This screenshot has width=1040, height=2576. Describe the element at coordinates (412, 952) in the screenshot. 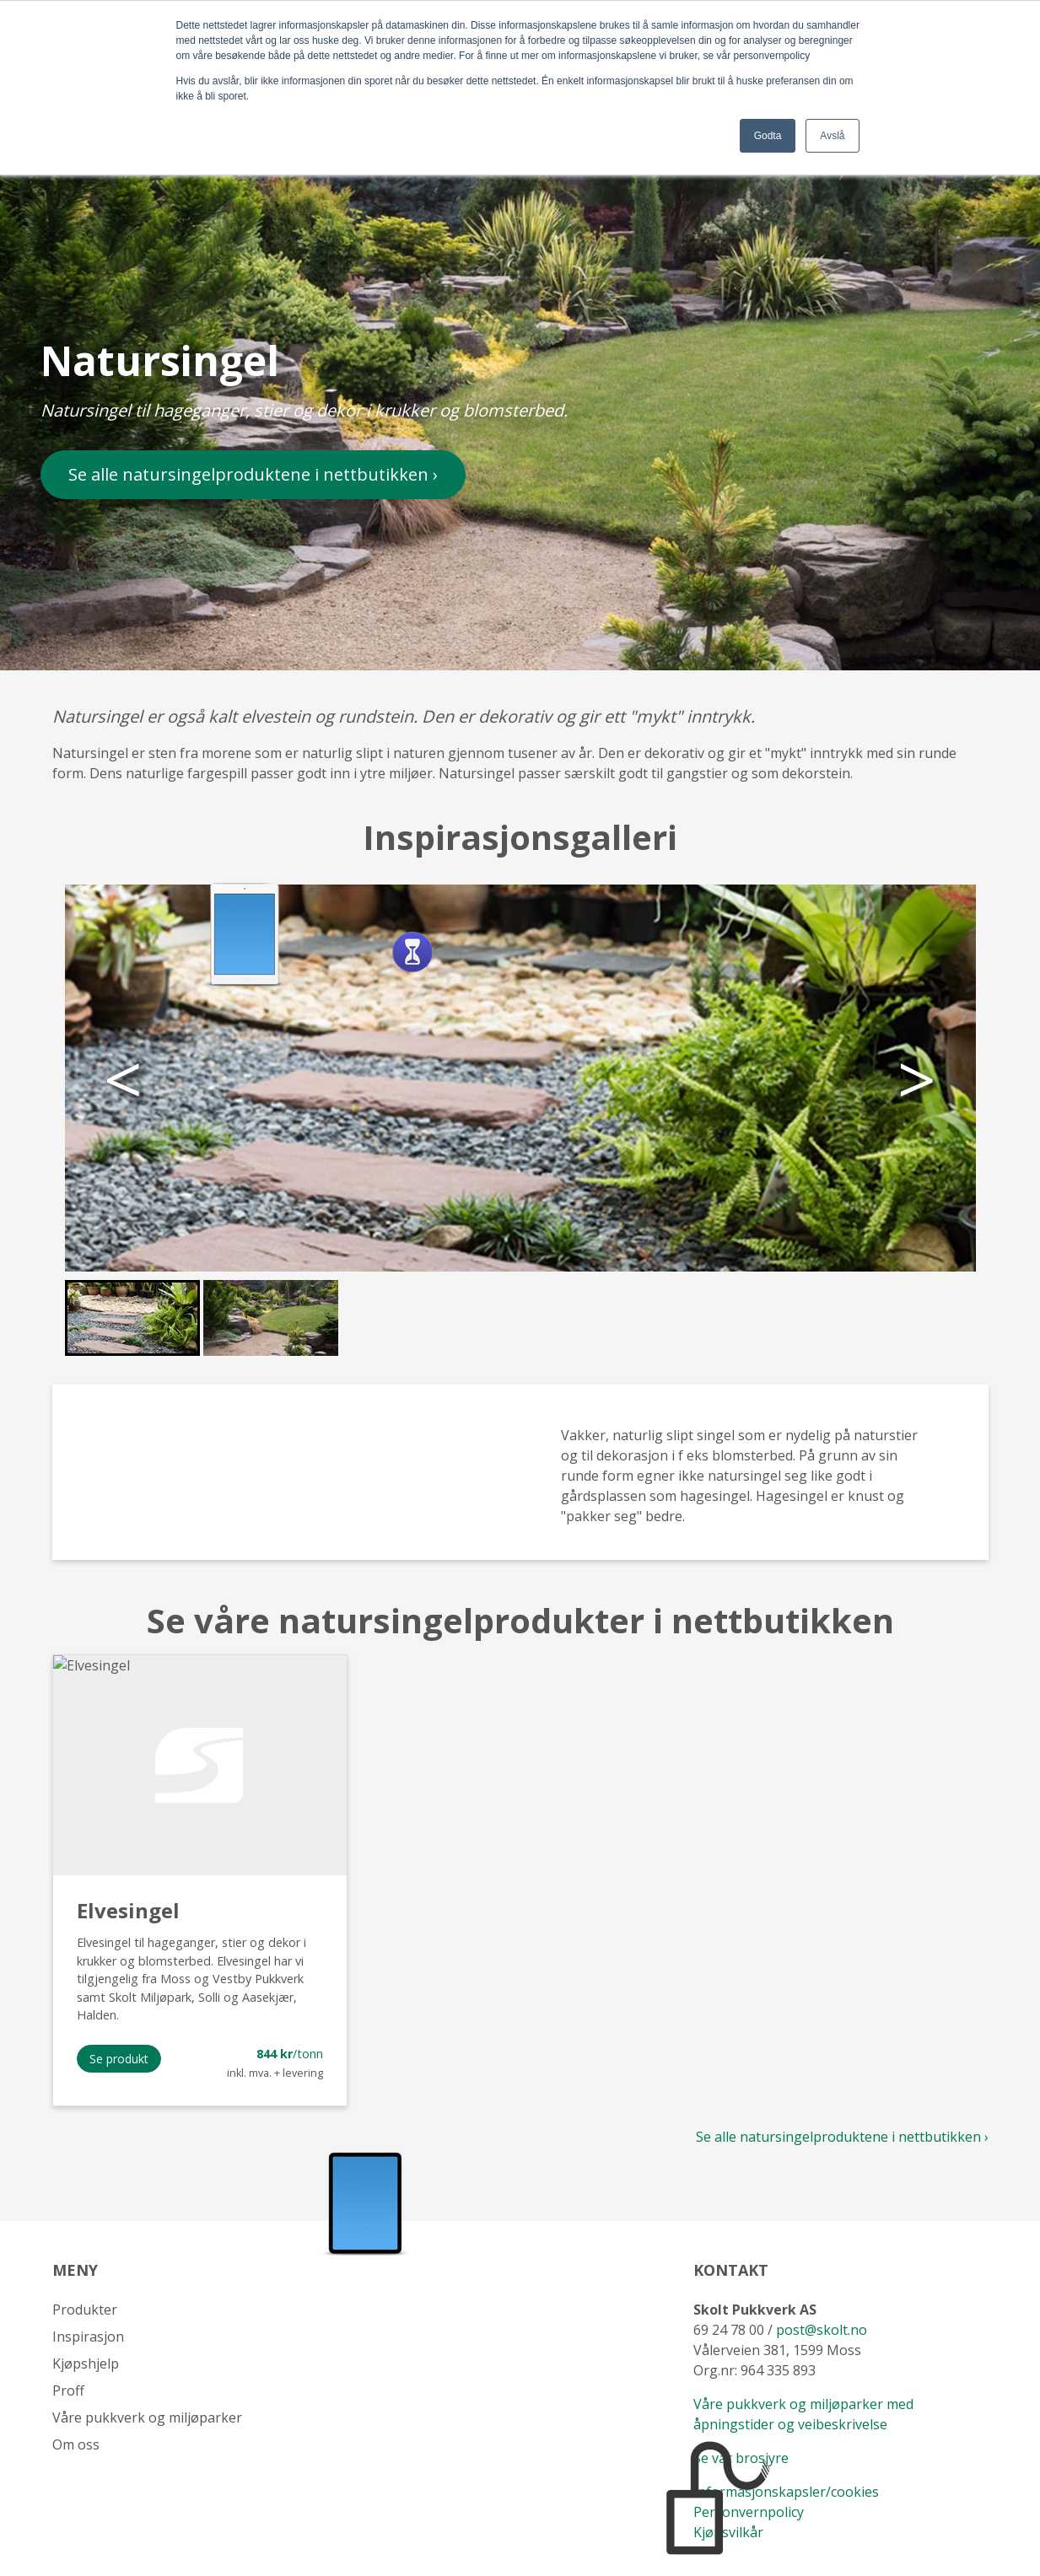

I see `view screen time usage and statistics` at that location.